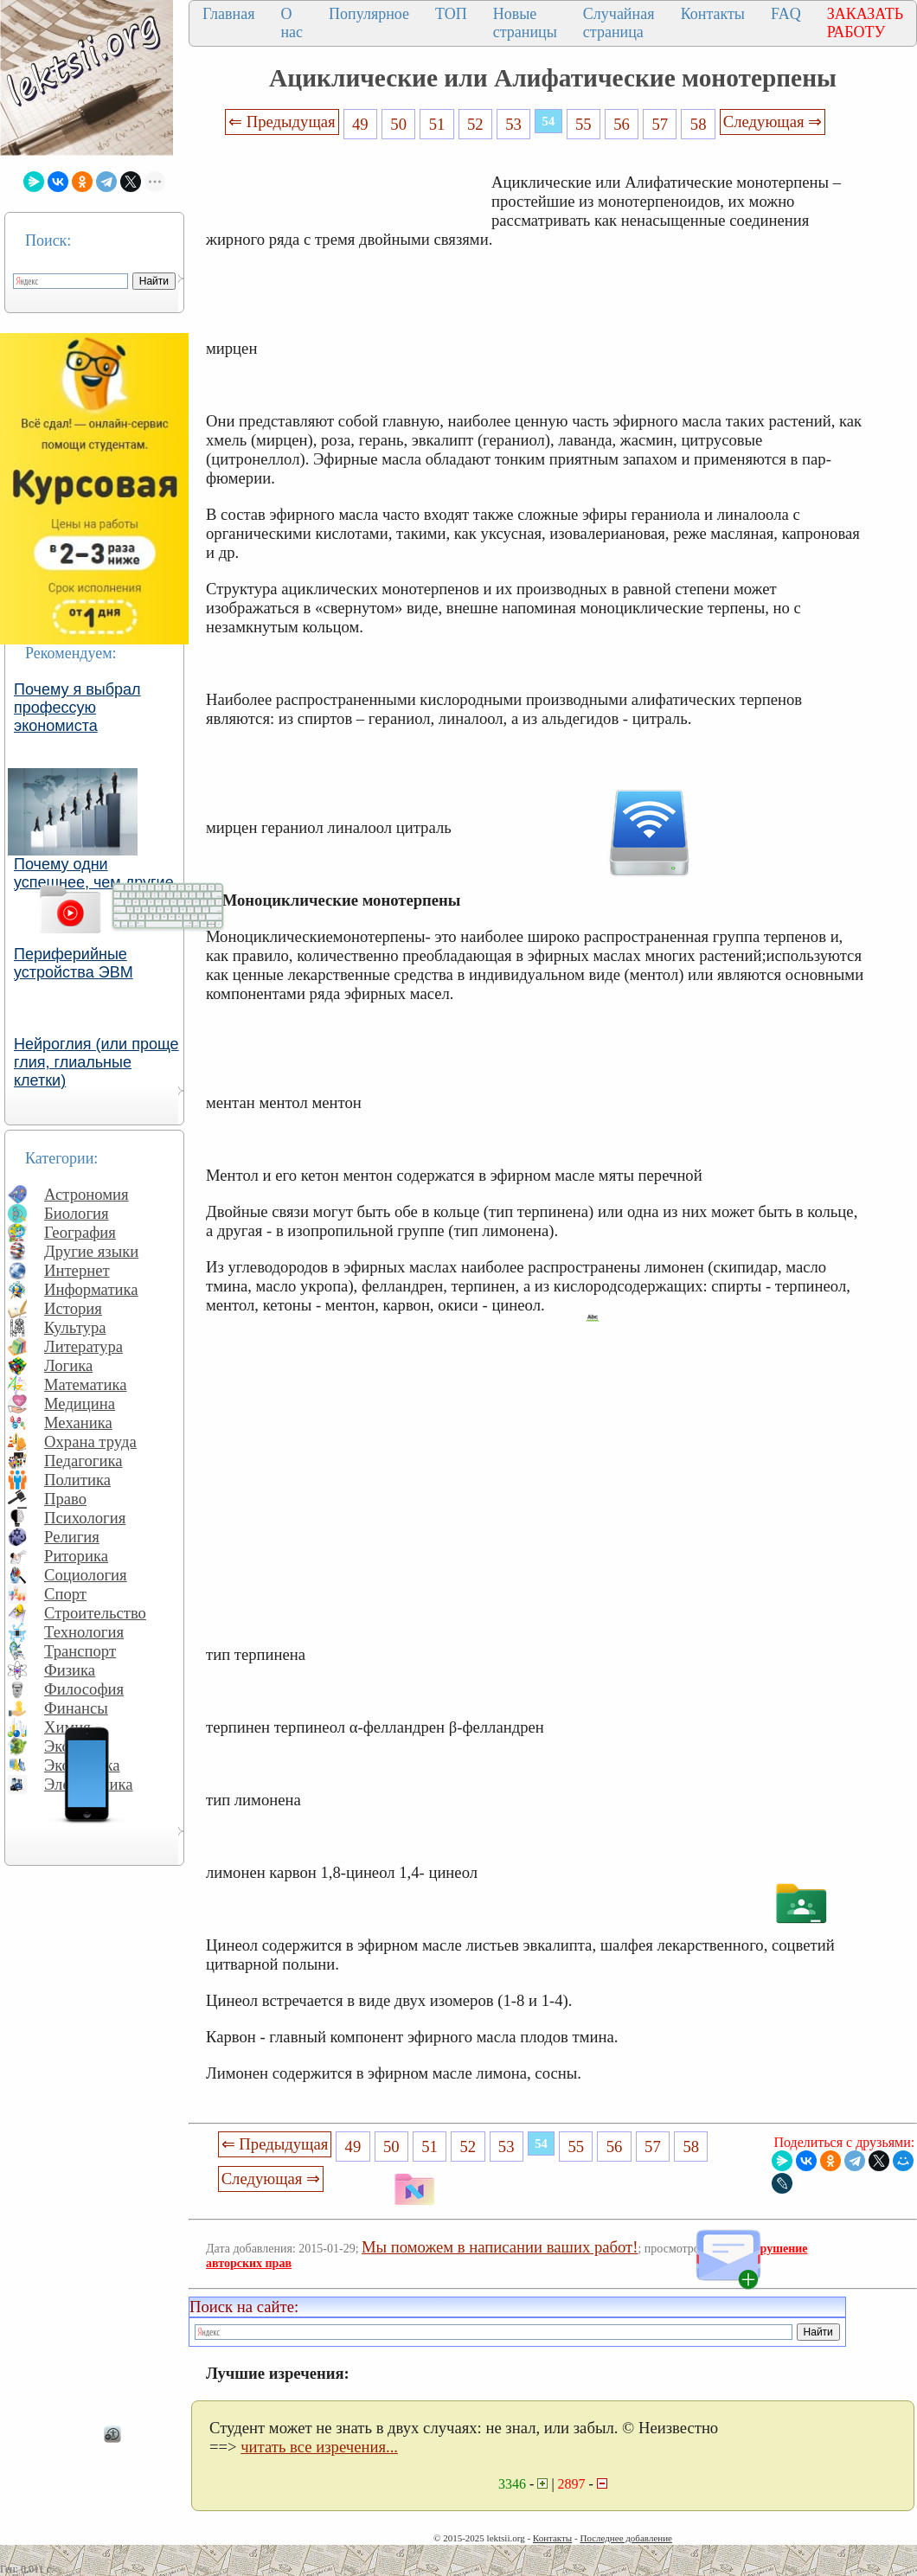  Describe the element at coordinates (87, 1775) in the screenshot. I see `iPod Touch device connected to your computer` at that location.